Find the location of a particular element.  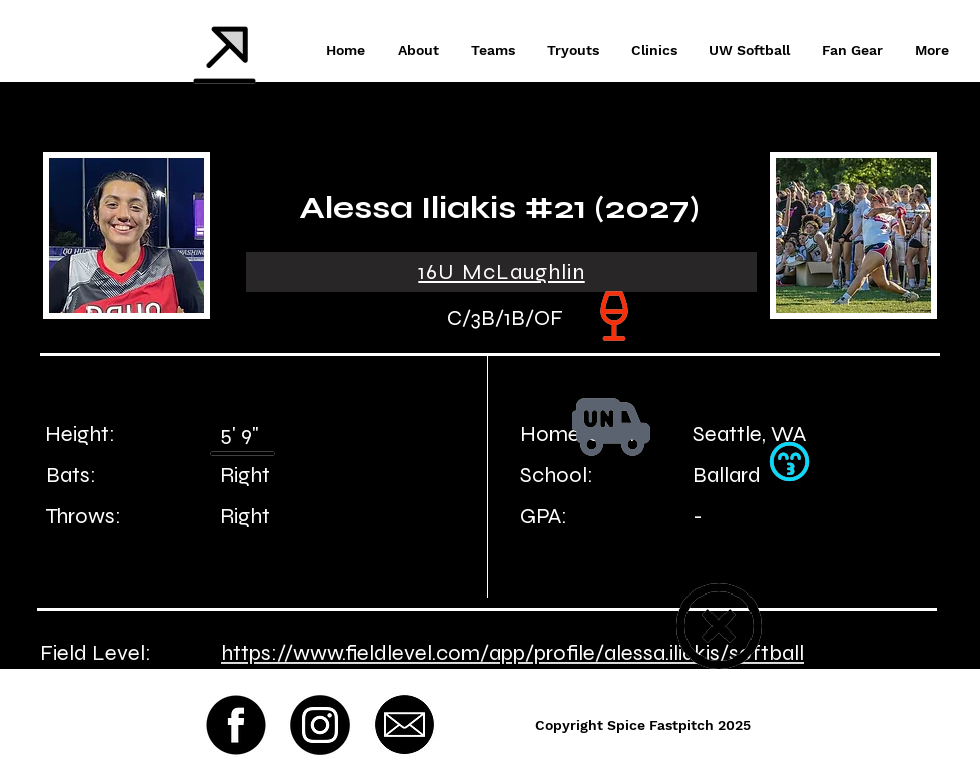

close or dismiss a dialog is located at coordinates (719, 626).